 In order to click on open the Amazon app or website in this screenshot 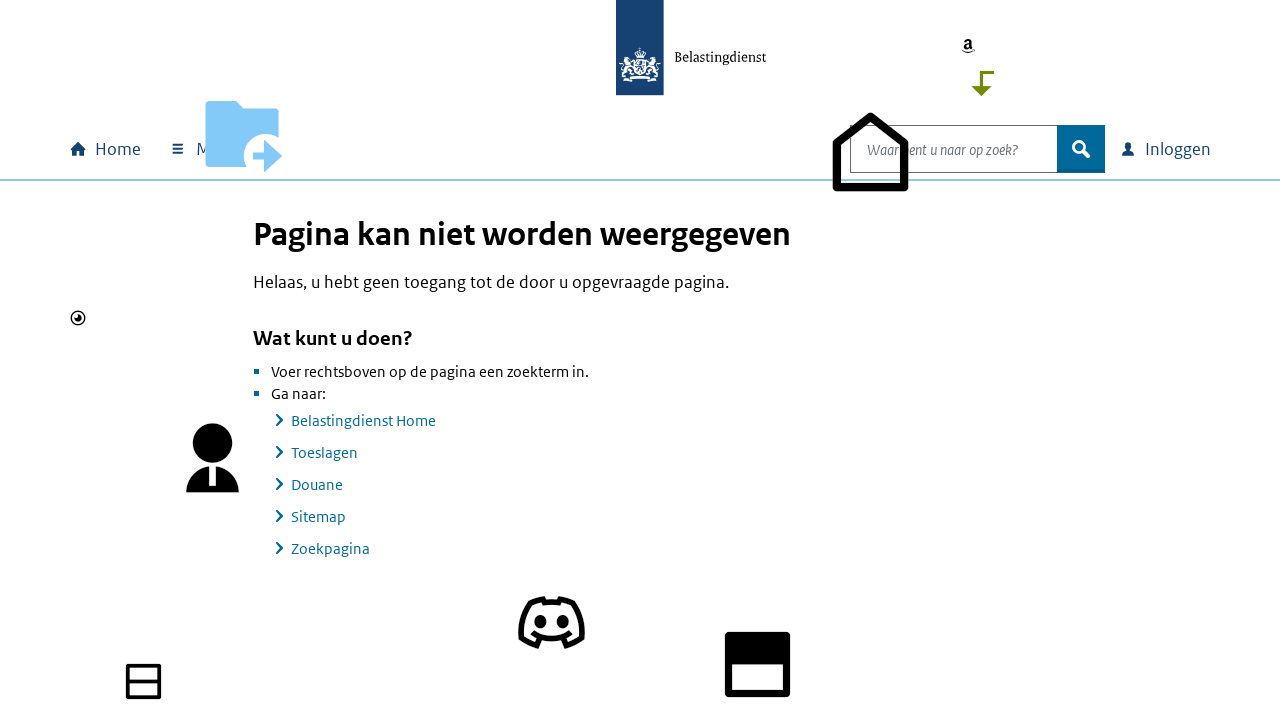, I will do `click(968, 46)`.